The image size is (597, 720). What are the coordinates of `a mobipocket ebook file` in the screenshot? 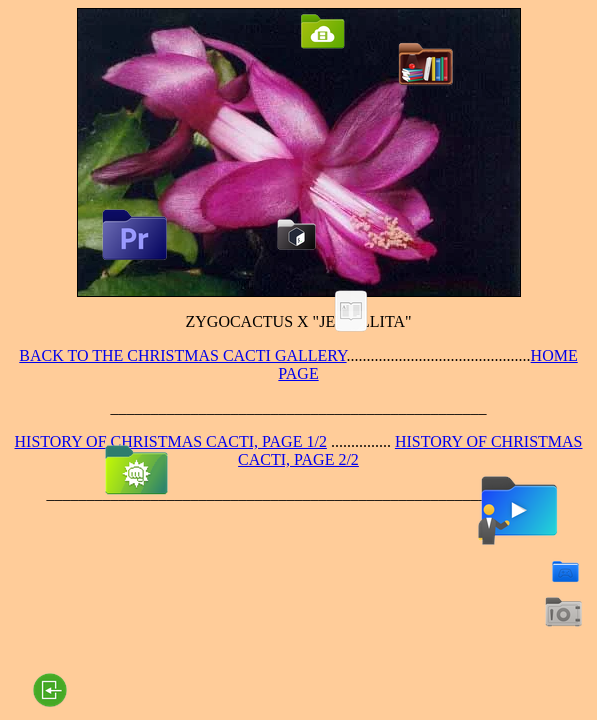 It's located at (351, 311).